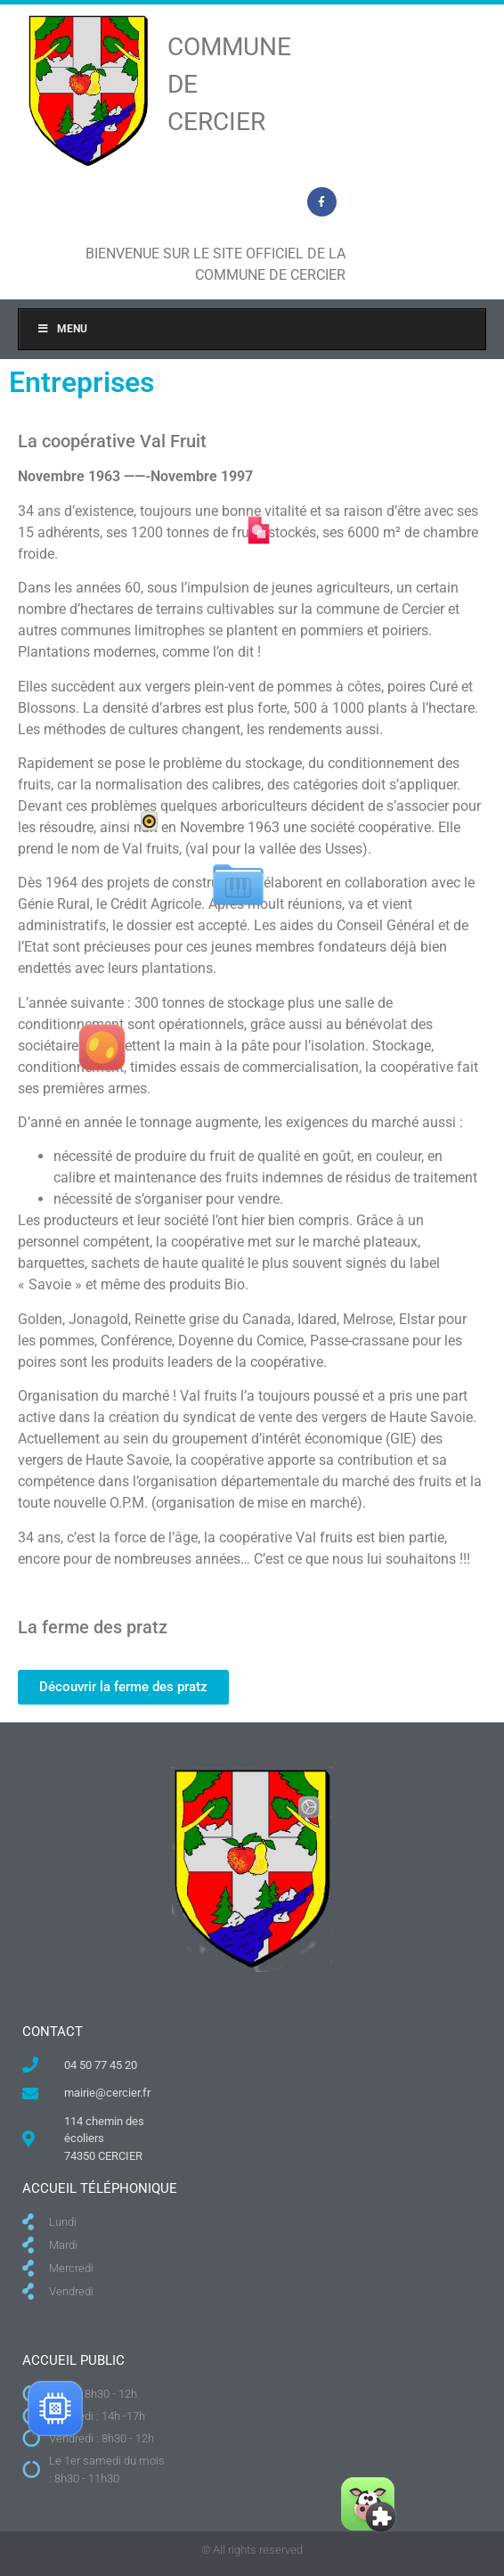  I want to click on open AntaresSQL database management app, so click(102, 1047).